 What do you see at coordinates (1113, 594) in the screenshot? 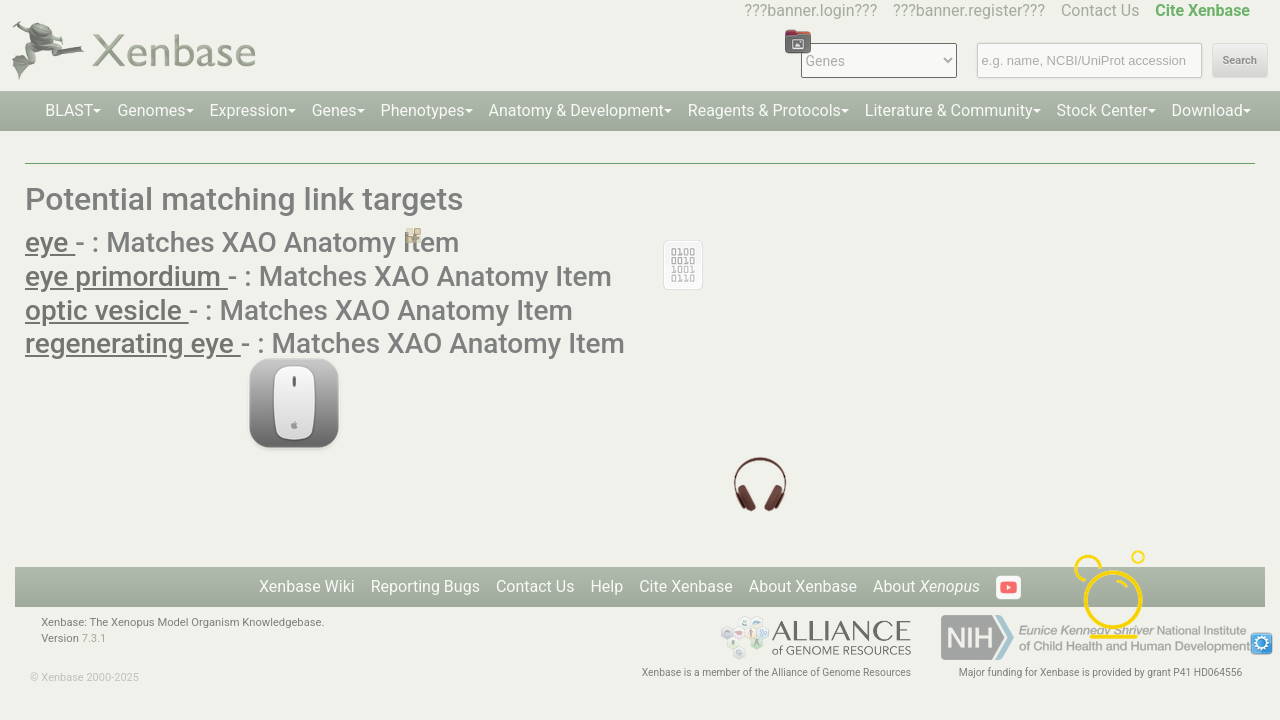
I see `add particle effects to video` at bounding box center [1113, 594].